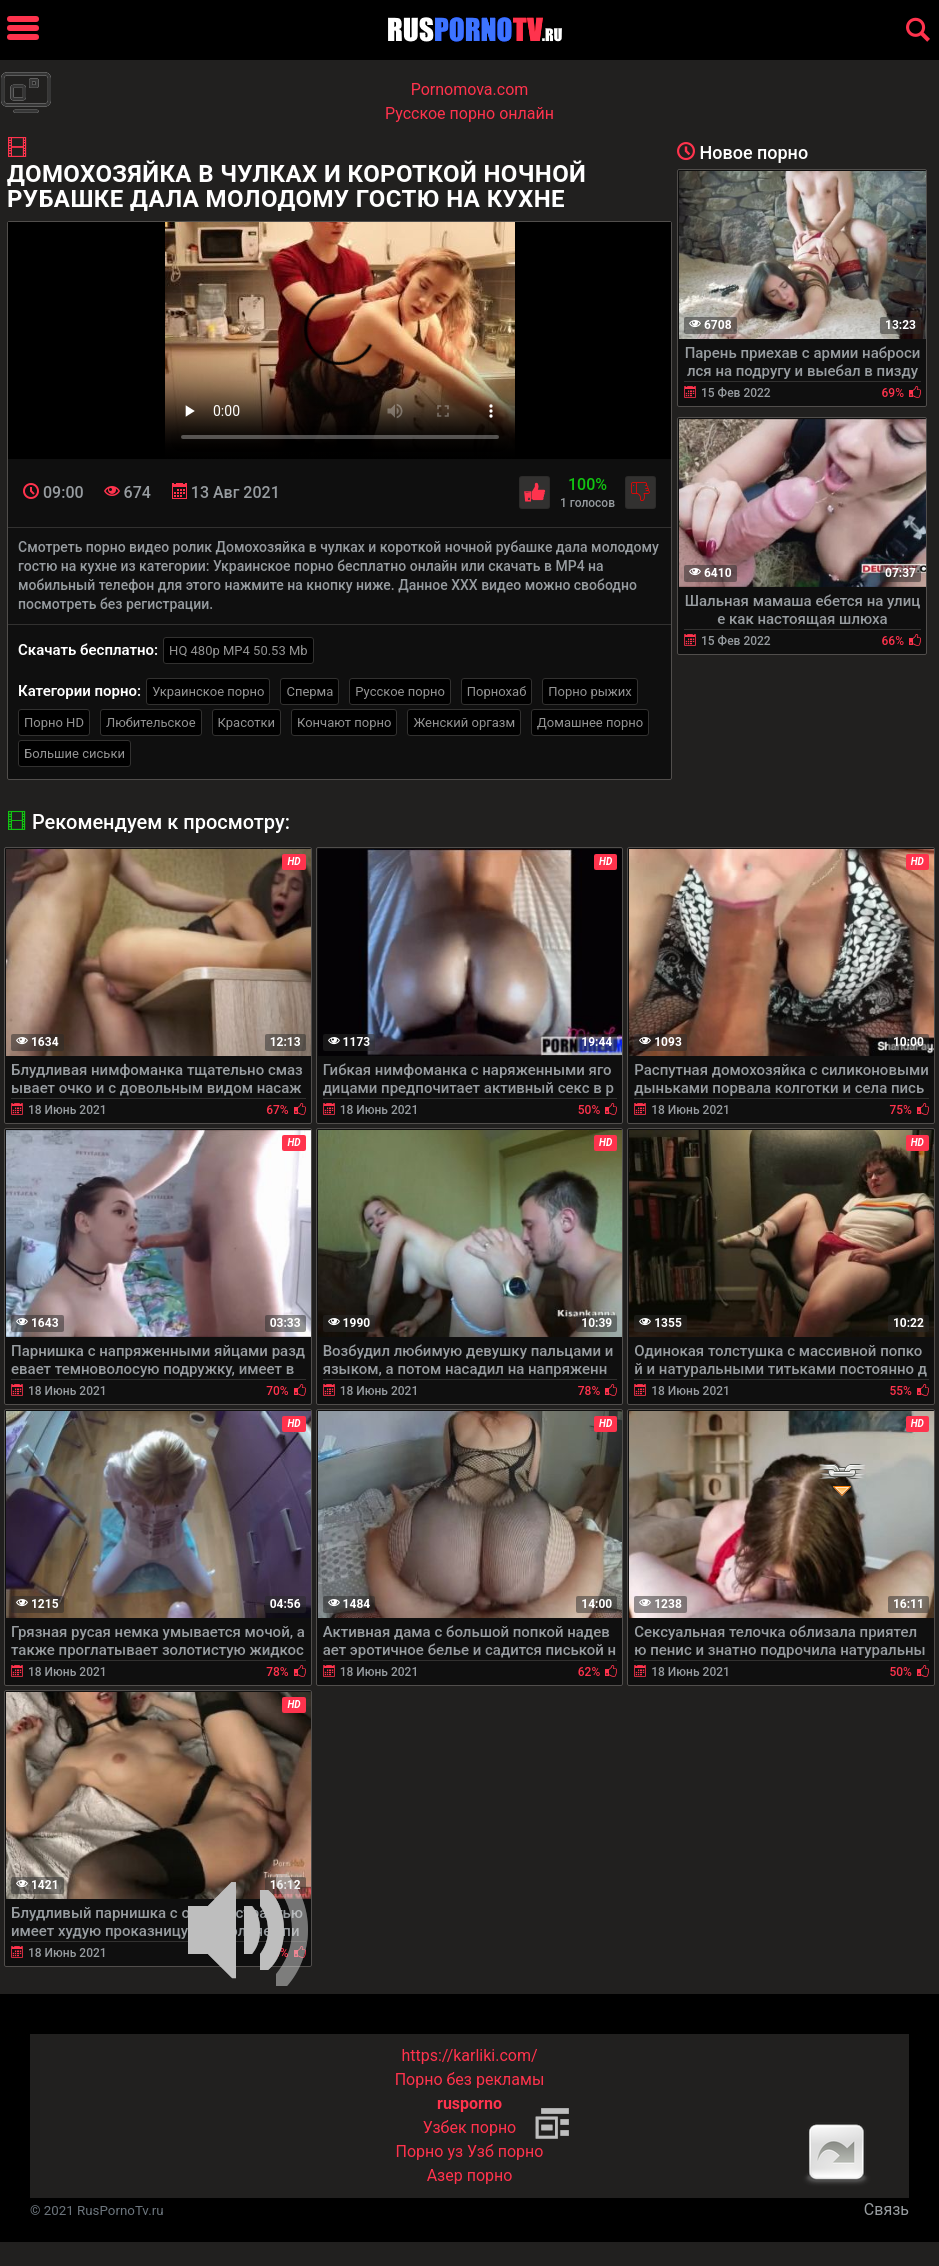  What do you see at coordinates (252, 1930) in the screenshot?
I see `indicates medium volume level` at bounding box center [252, 1930].